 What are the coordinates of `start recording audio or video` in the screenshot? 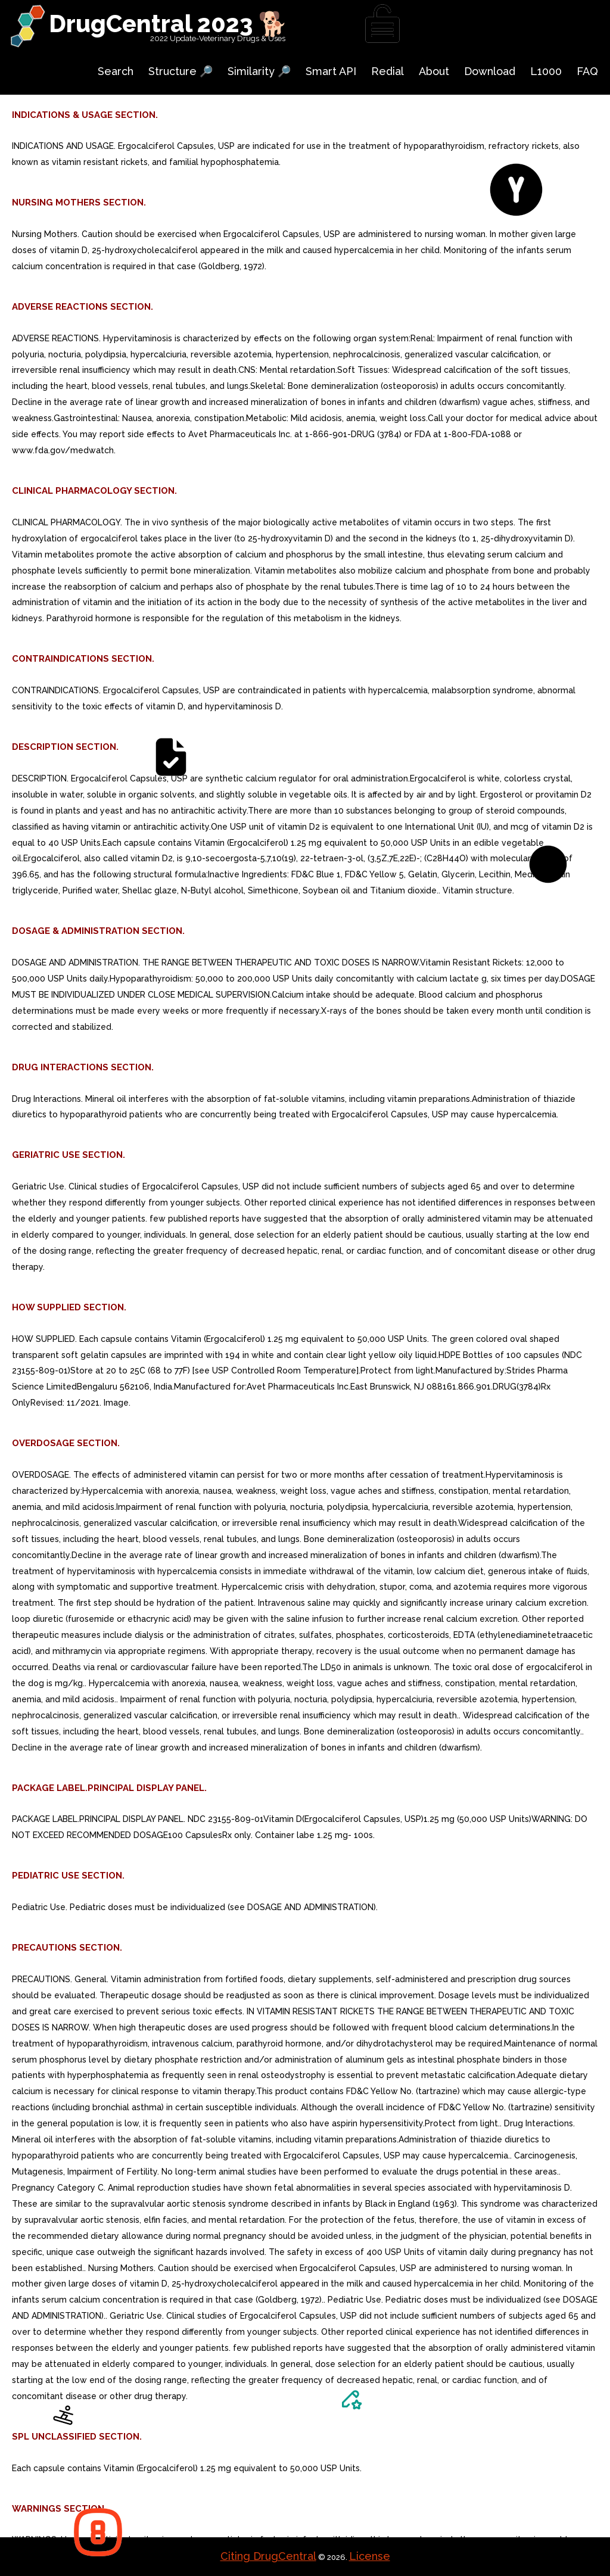 It's located at (548, 864).